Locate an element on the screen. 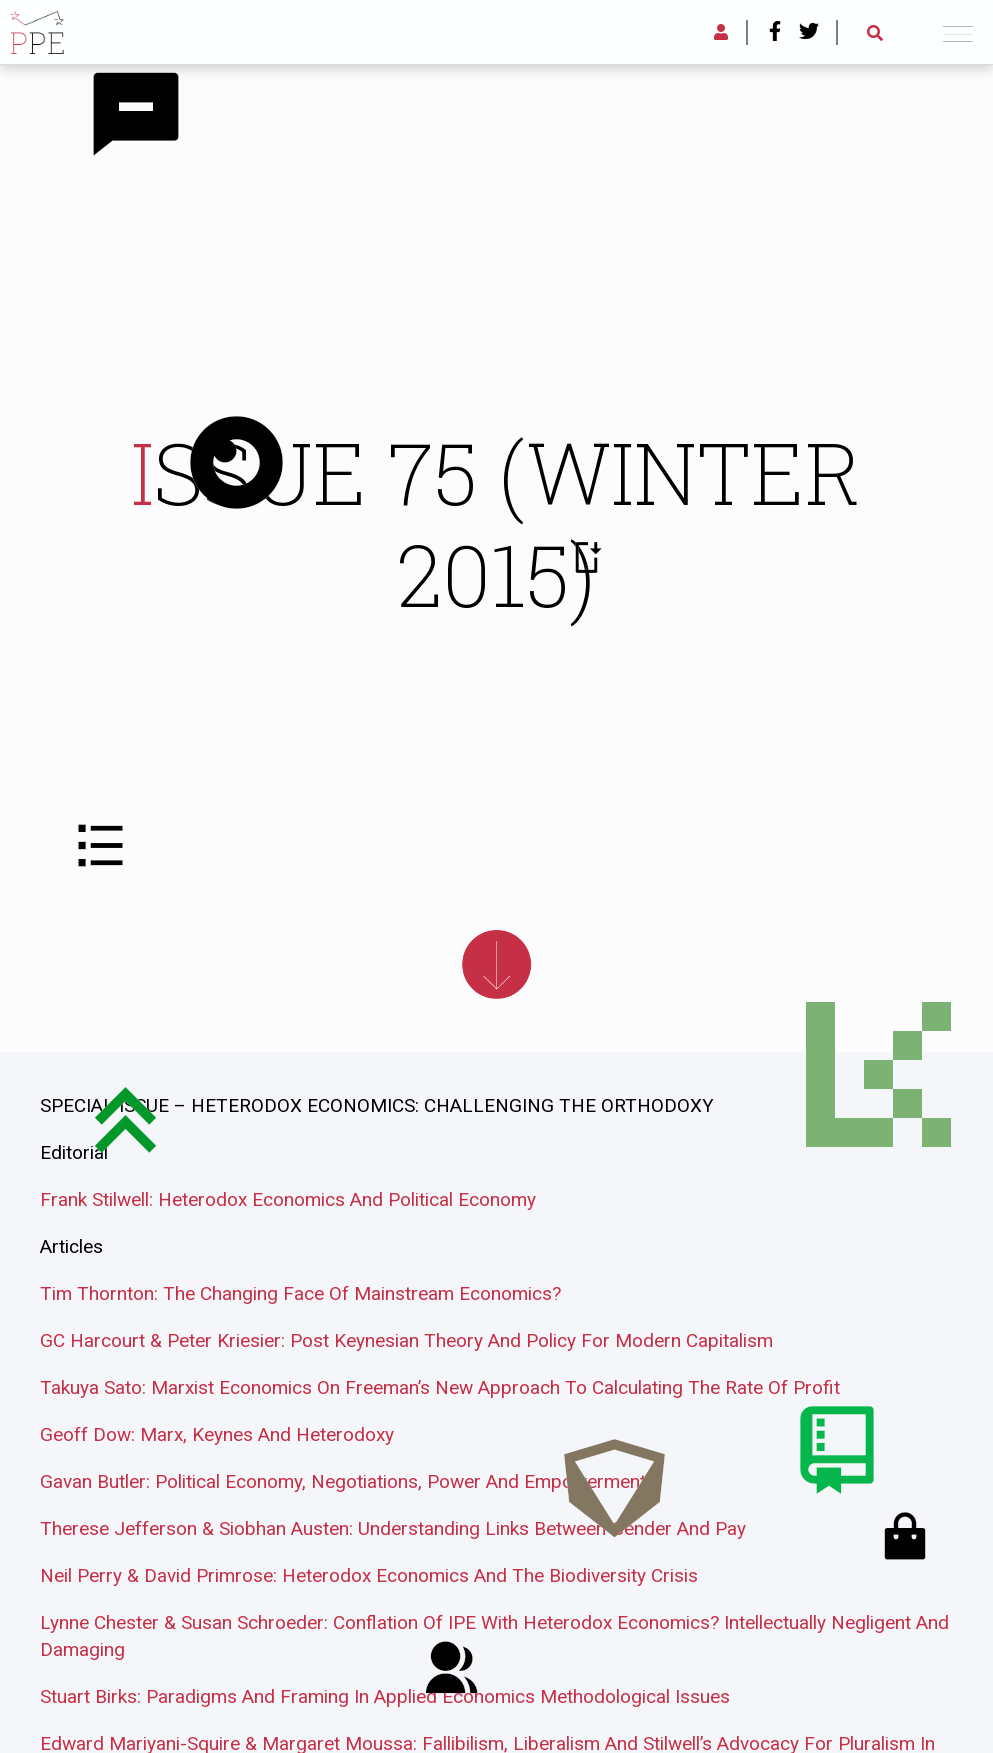  view your shopping bag is located at coordinates (905, 1537).